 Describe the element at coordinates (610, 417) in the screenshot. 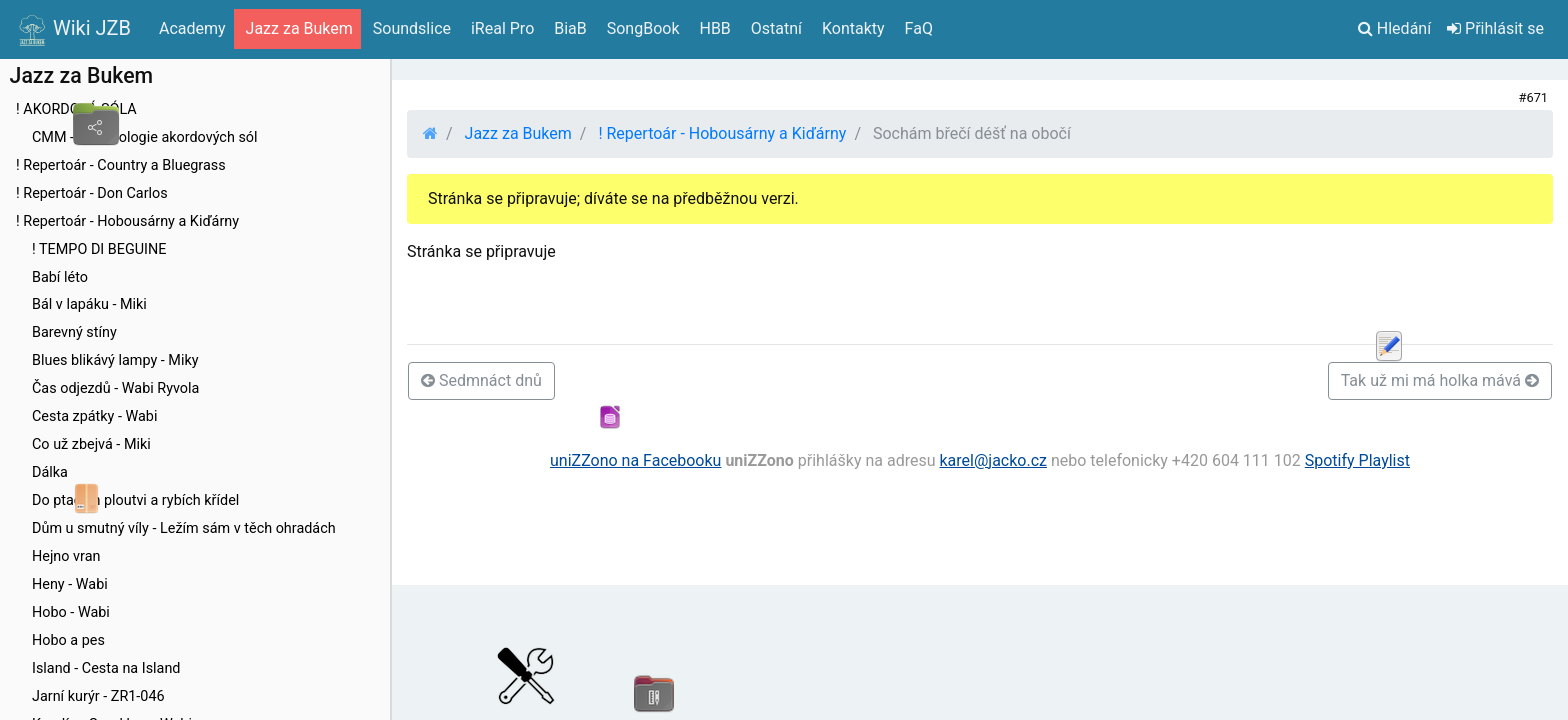

I see `open LibreOffice Base database application` at that location.